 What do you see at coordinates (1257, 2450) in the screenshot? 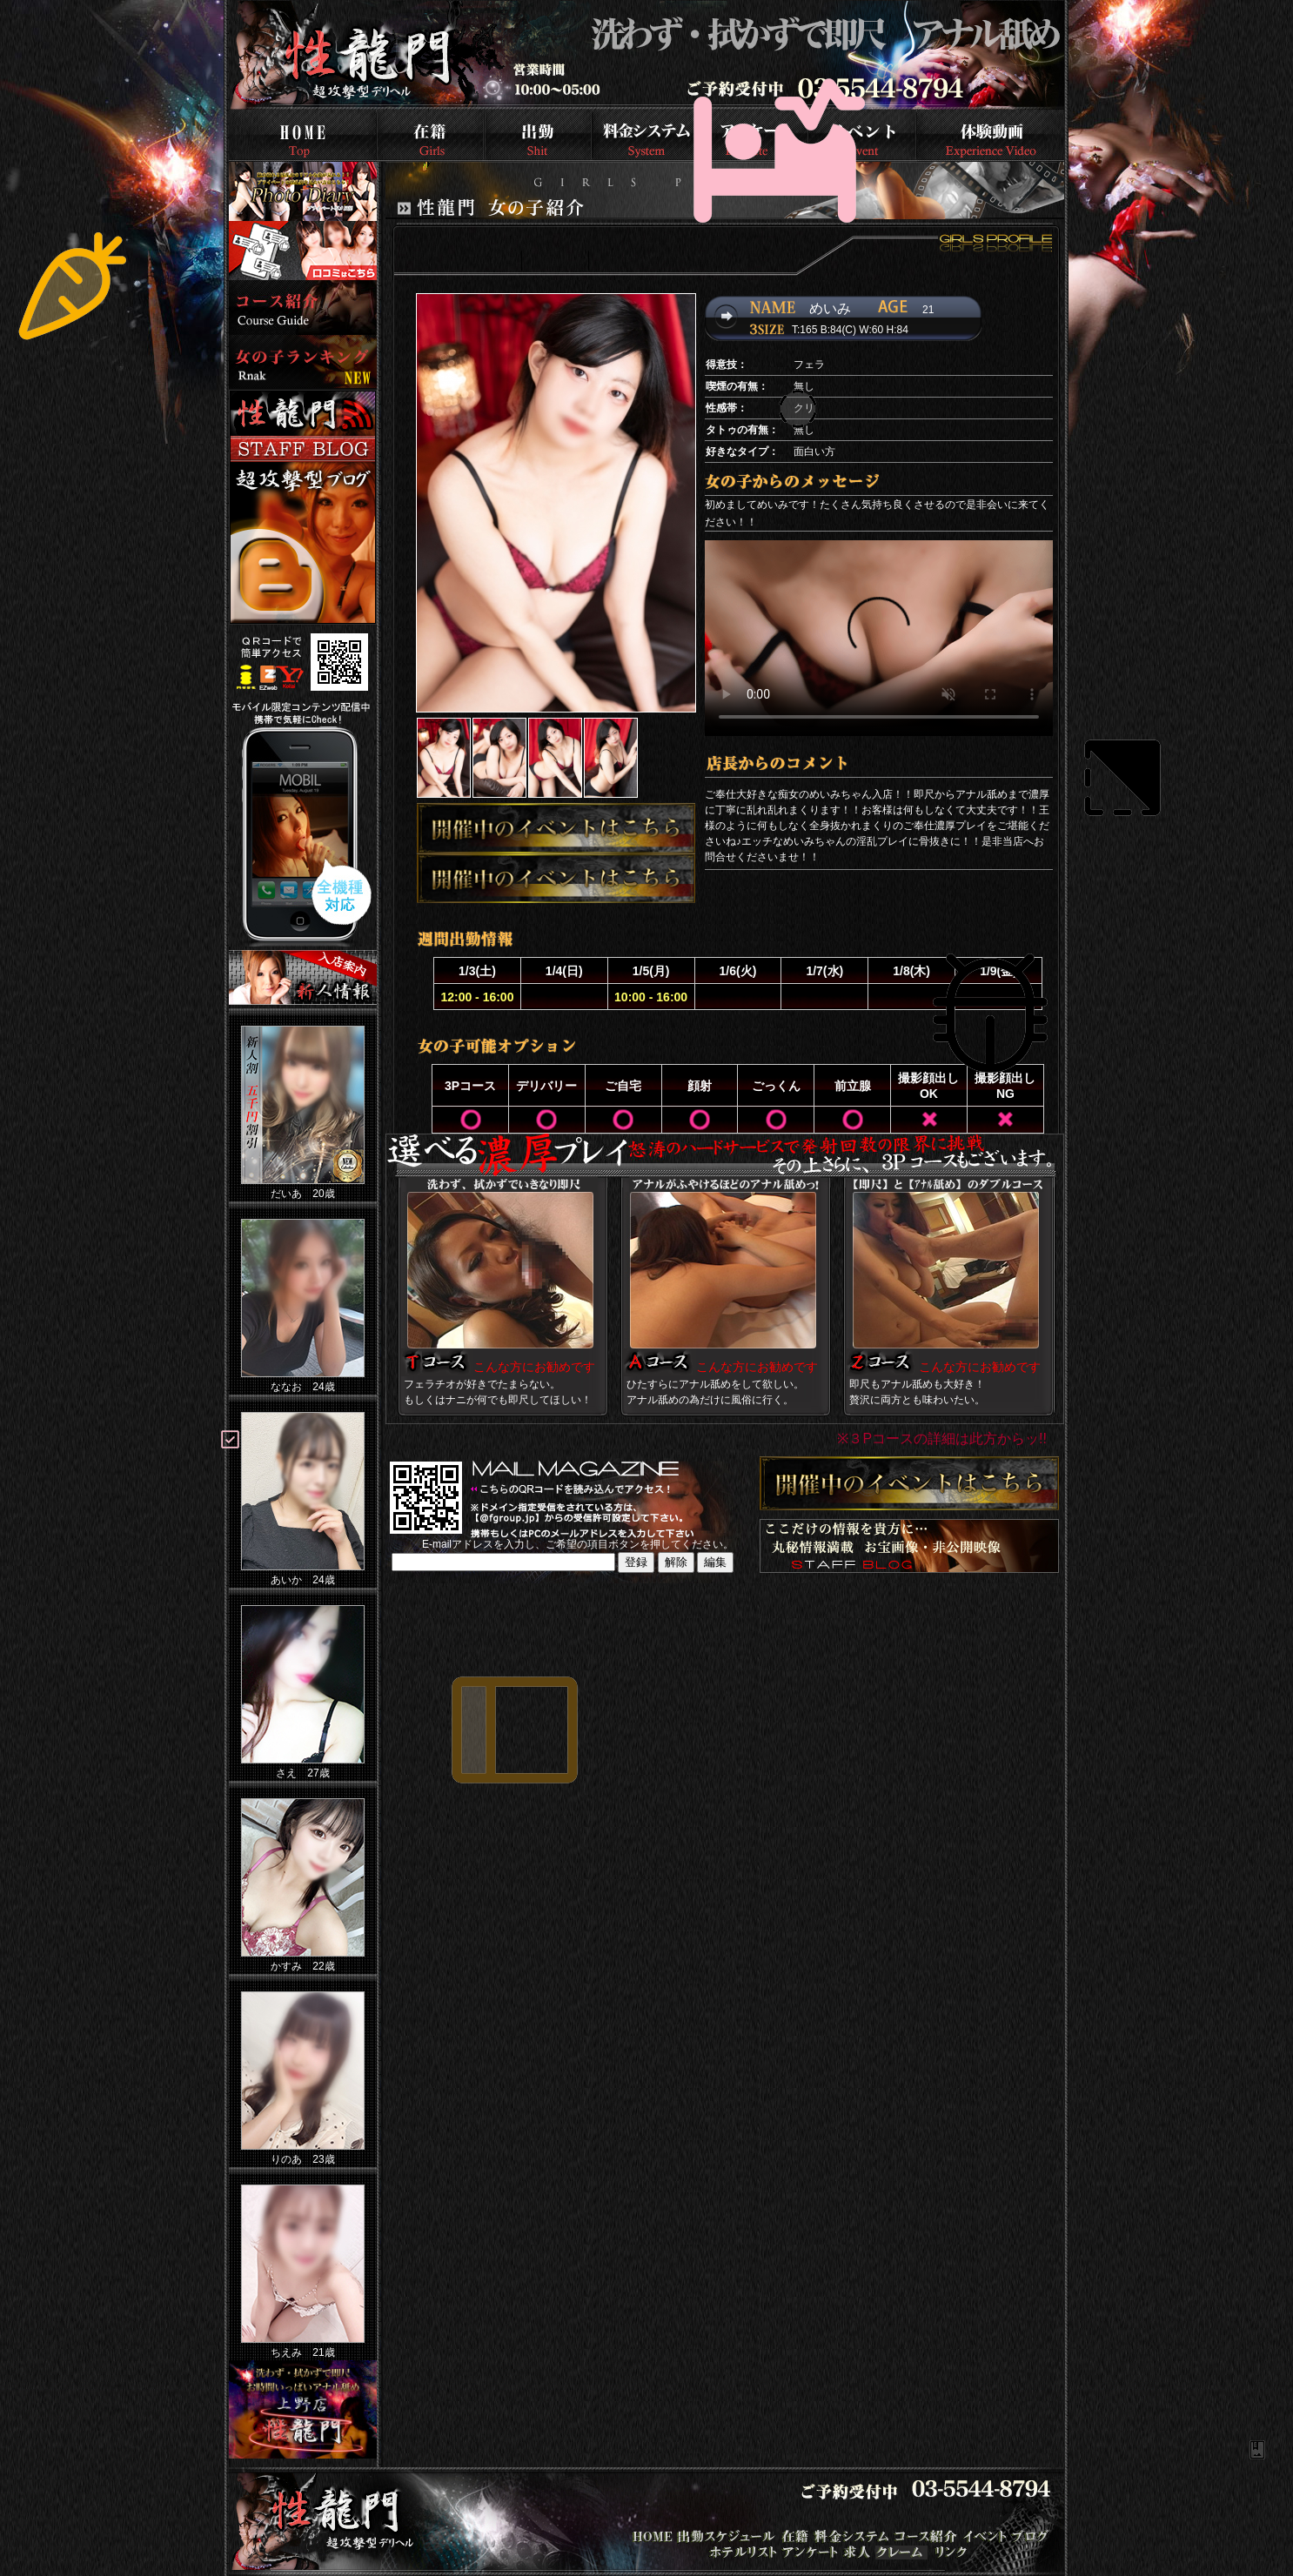
I see `access your photo album` at bounding box center [1257, 2450].